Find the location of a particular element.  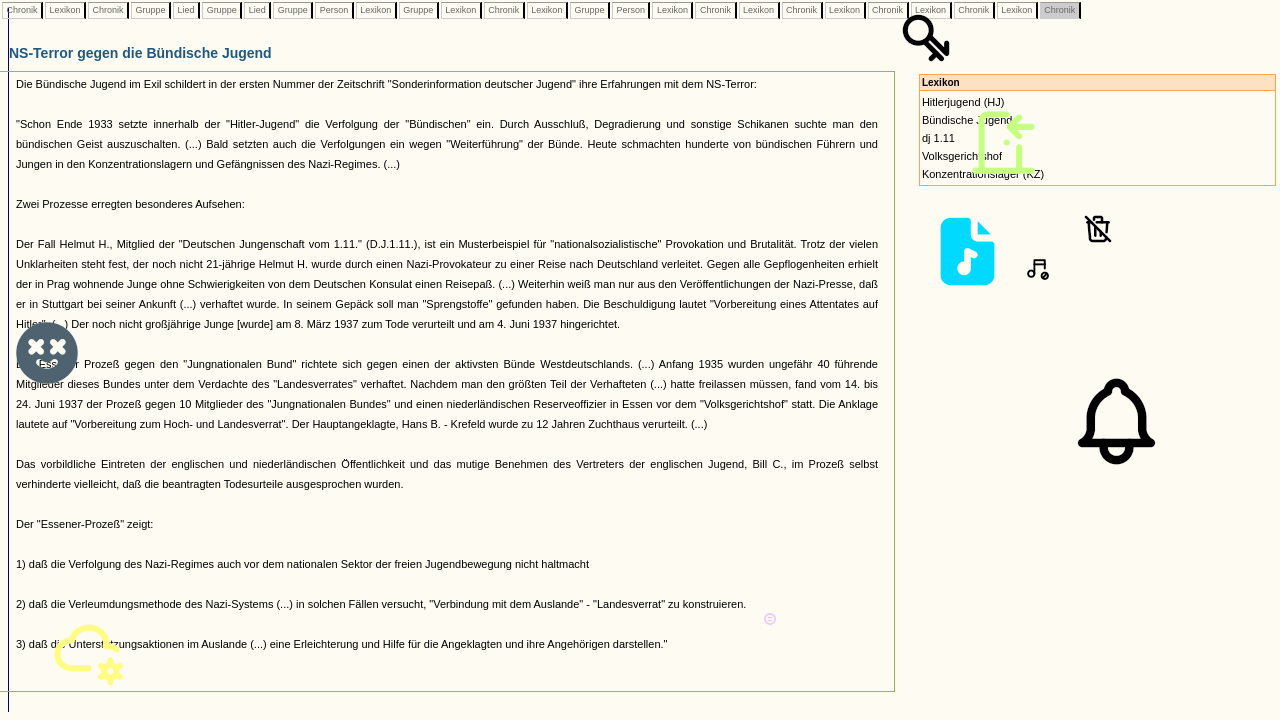

log in or sign in to your account is located at coordinates (1003, 142).